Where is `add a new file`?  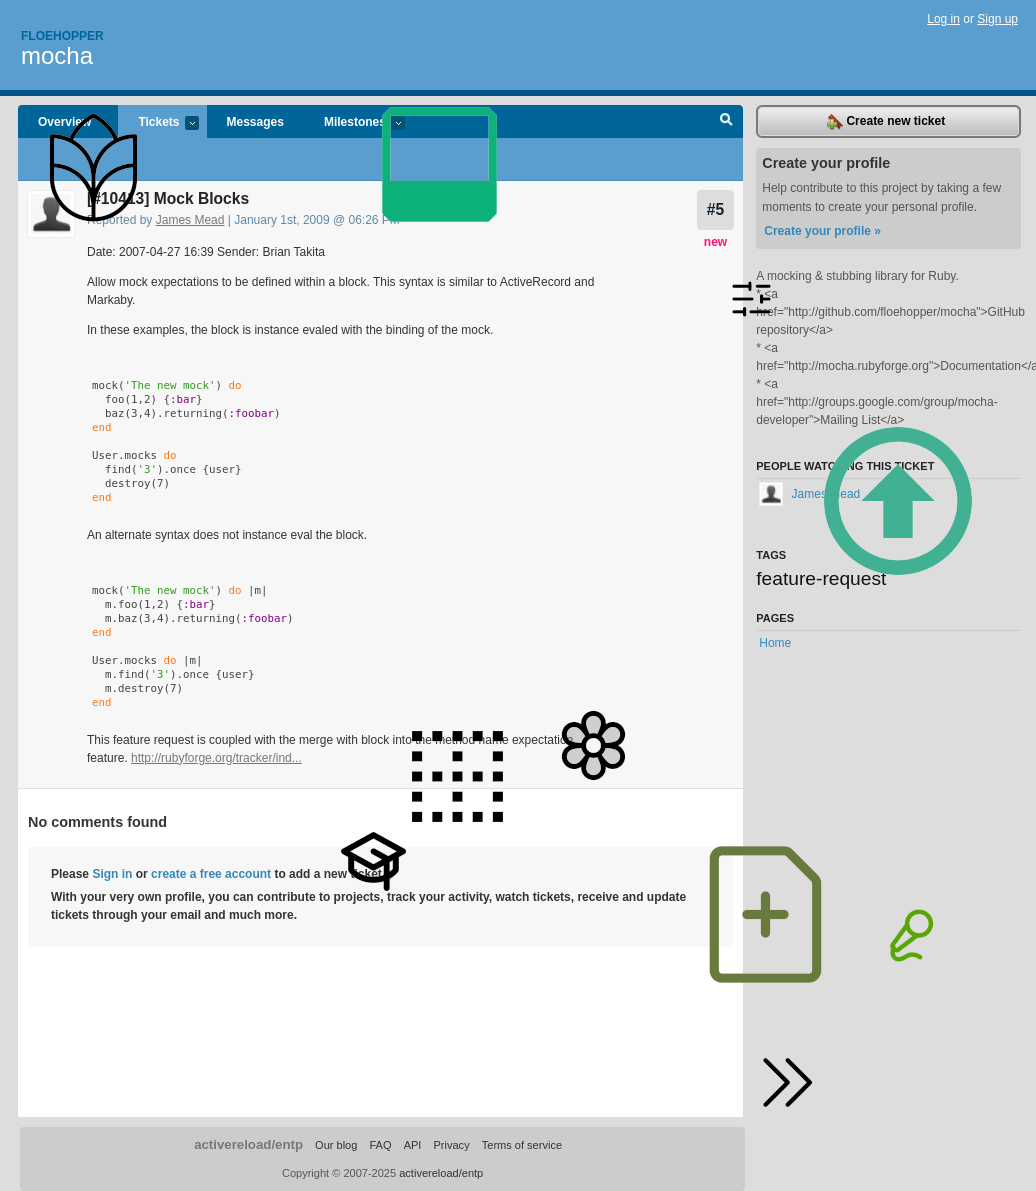 add a new file is located at coordinates (765, 914).